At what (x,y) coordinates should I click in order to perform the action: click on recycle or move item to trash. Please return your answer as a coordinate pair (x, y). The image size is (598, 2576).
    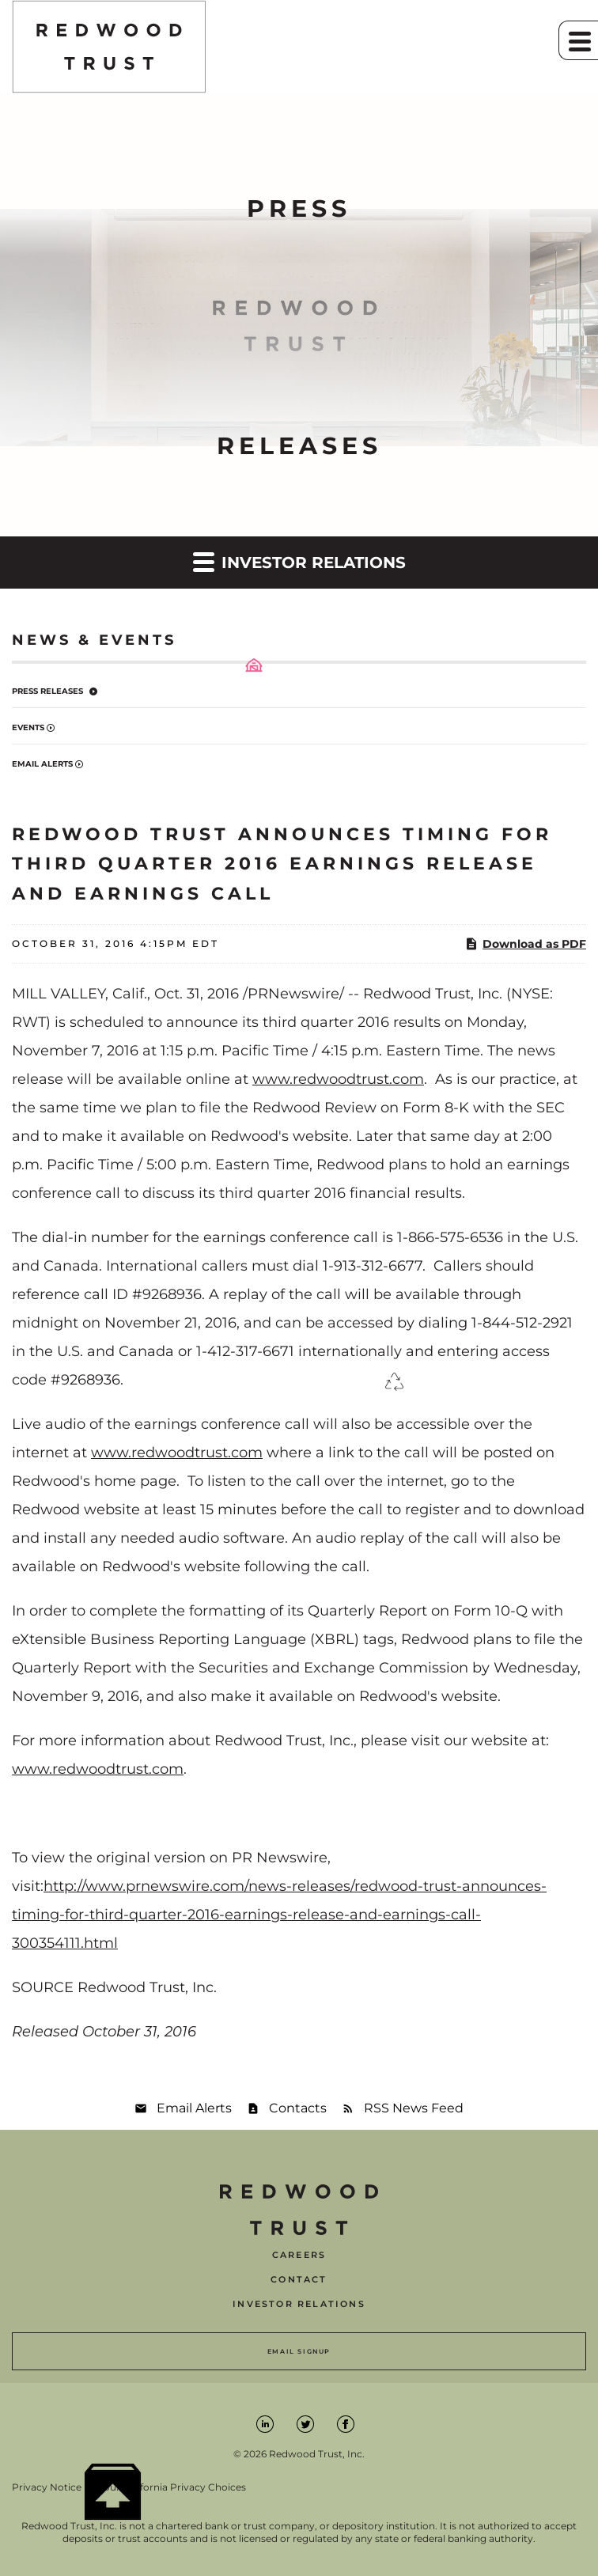
    Looking at the image, I should click on (394, 1381).